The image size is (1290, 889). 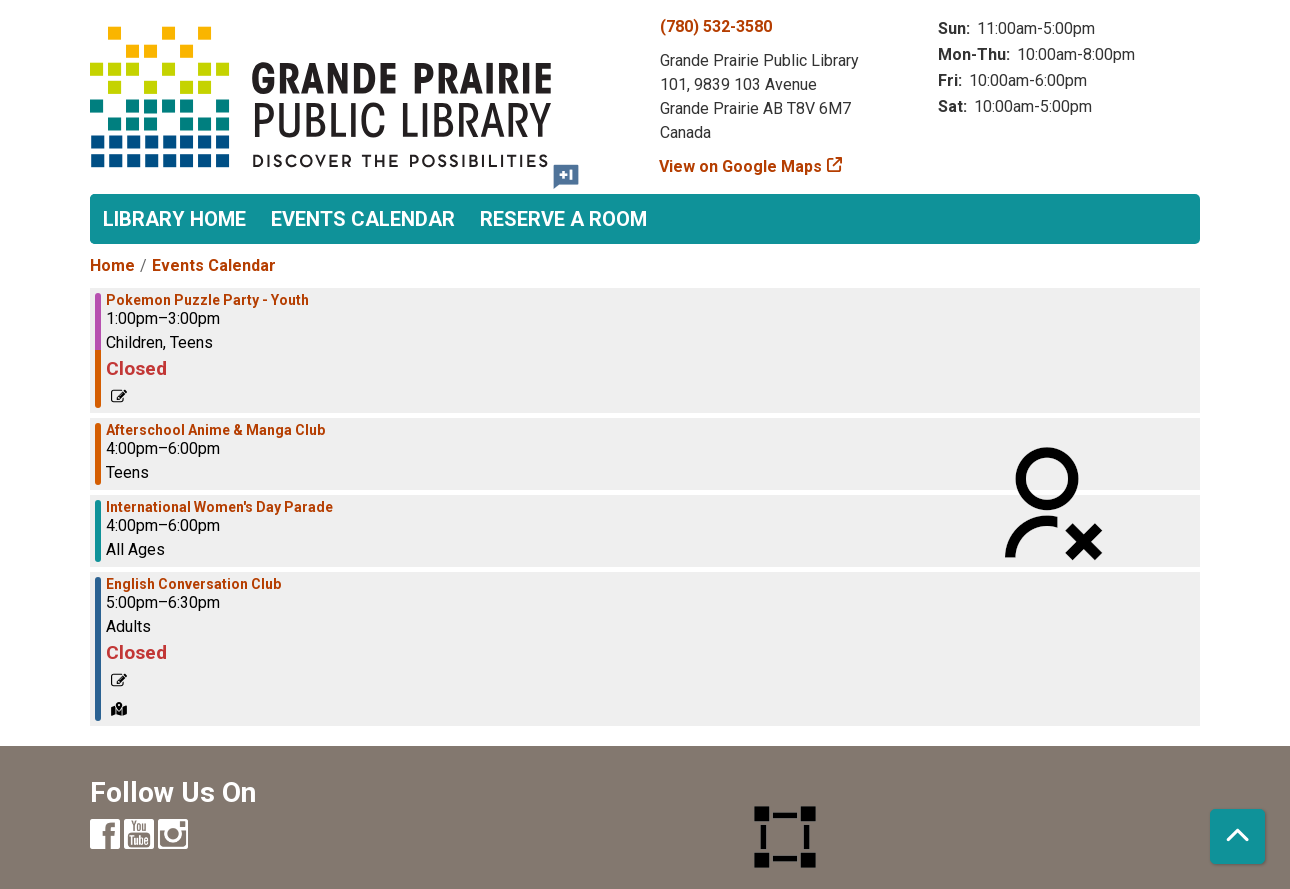 What do you see at coordinates (566, 176) in the screenshot?
I see `add a follow-up message to a conversation` at bounding box center [566, 176].